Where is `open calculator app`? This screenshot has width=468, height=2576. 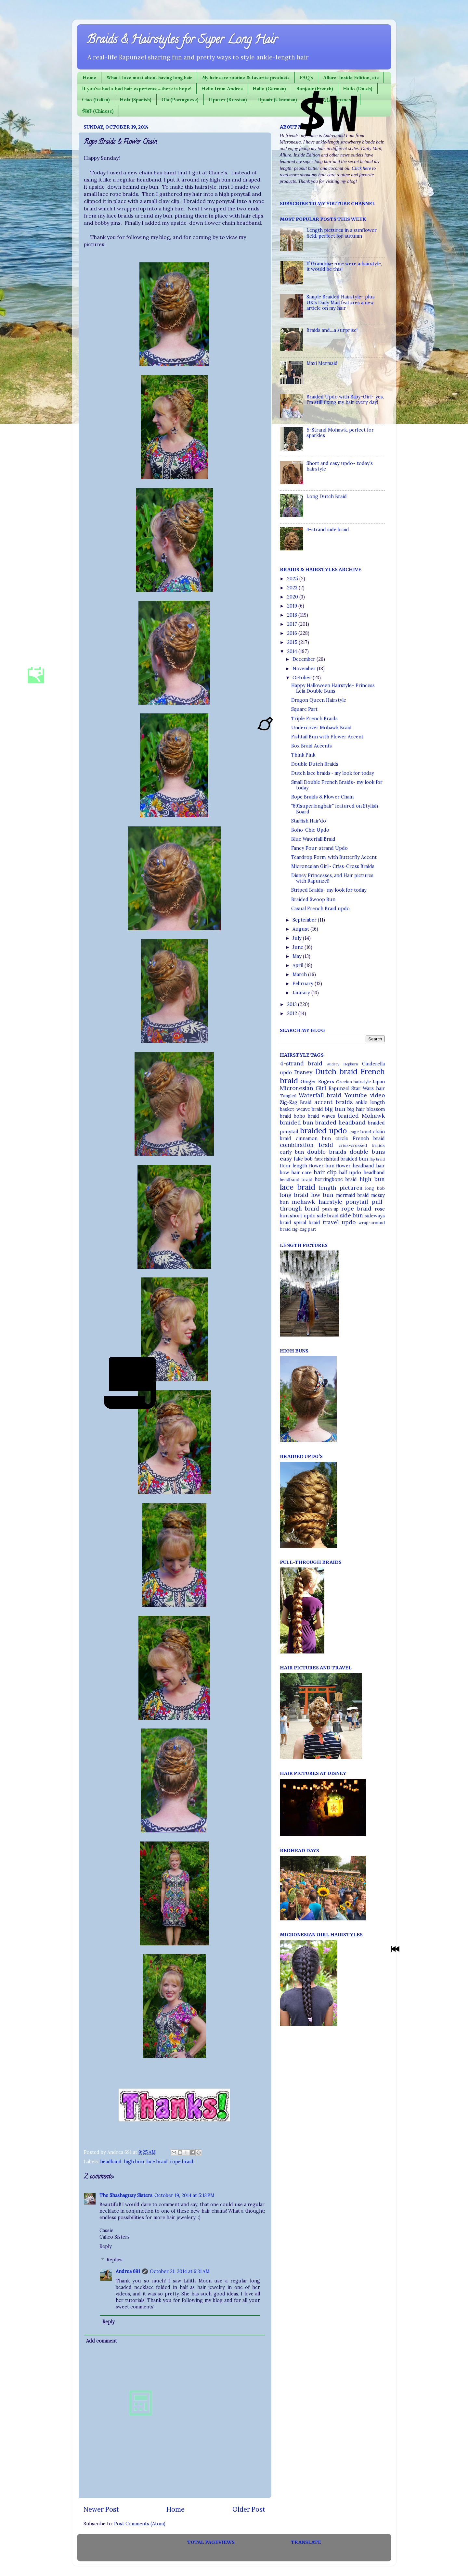 open calculator app is located at coordinates (141, 2403).